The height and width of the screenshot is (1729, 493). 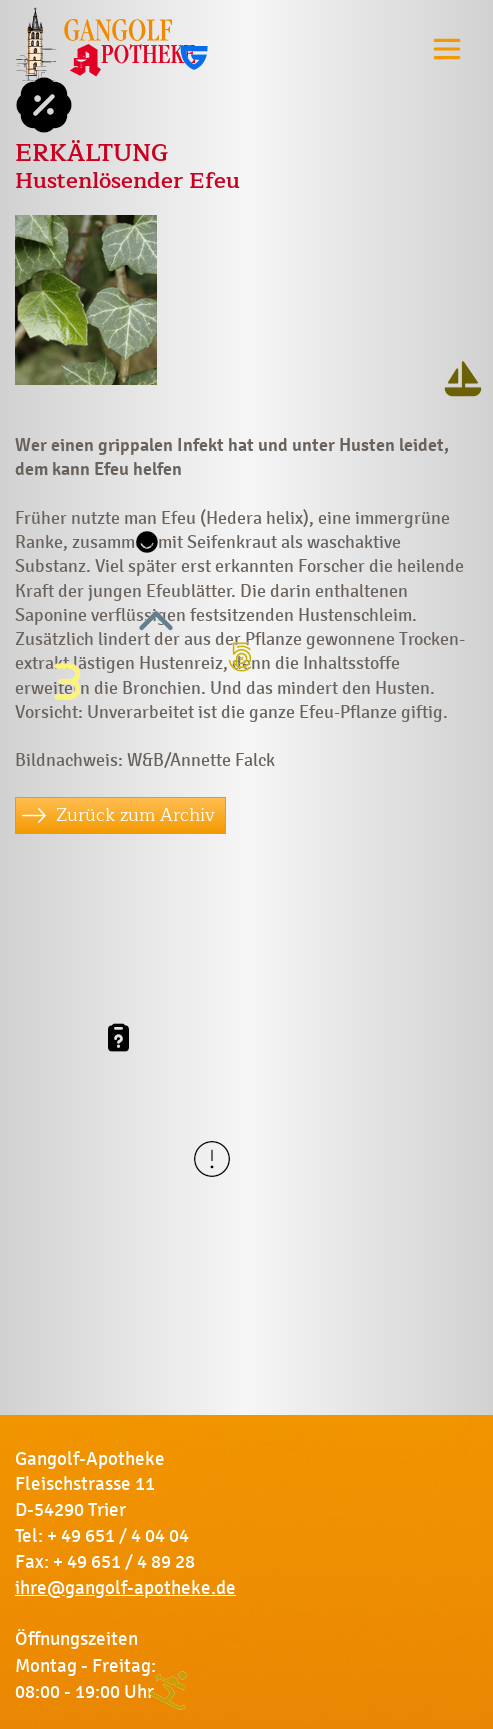 I want to click on filter or browse skiing activities, so click(x=169, y=1689).